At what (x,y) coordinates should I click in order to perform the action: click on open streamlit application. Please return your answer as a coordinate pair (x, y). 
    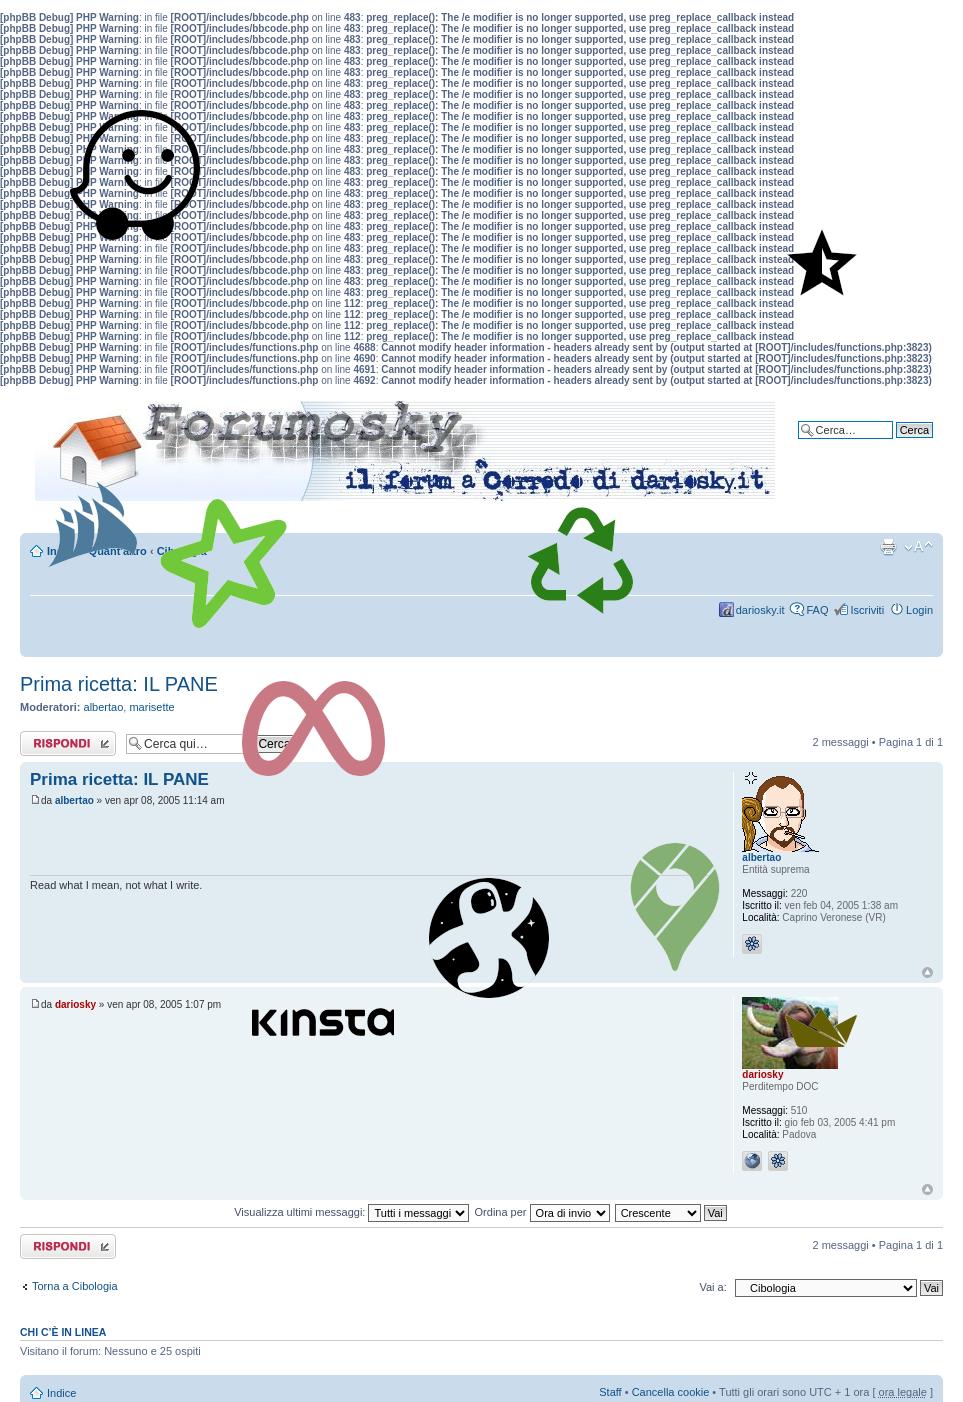
    Looking at the image, I should click on (821, 1028).